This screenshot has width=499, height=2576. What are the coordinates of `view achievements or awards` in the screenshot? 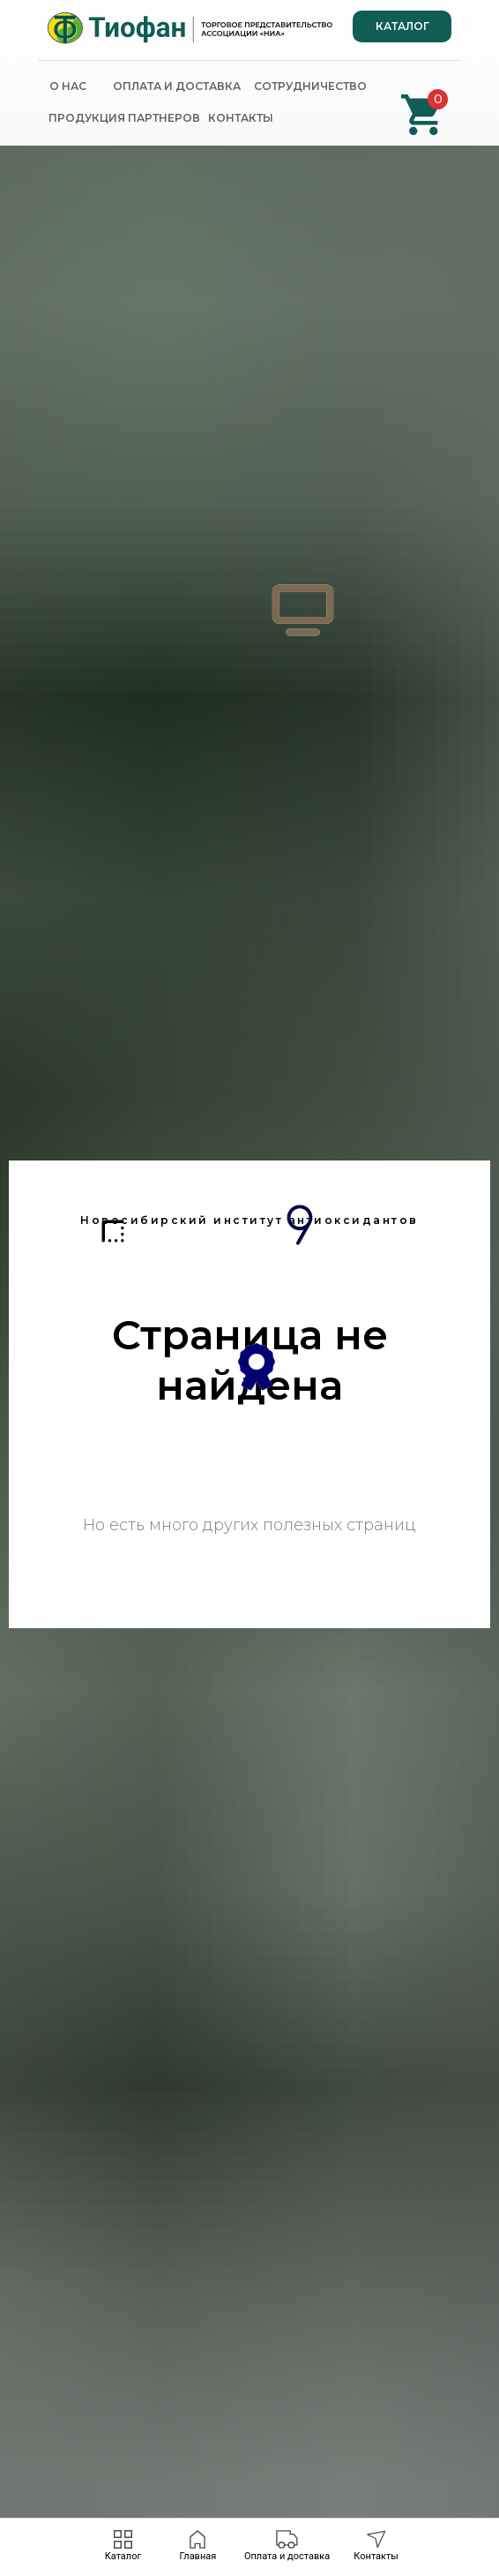 It's located at (257, 1367).